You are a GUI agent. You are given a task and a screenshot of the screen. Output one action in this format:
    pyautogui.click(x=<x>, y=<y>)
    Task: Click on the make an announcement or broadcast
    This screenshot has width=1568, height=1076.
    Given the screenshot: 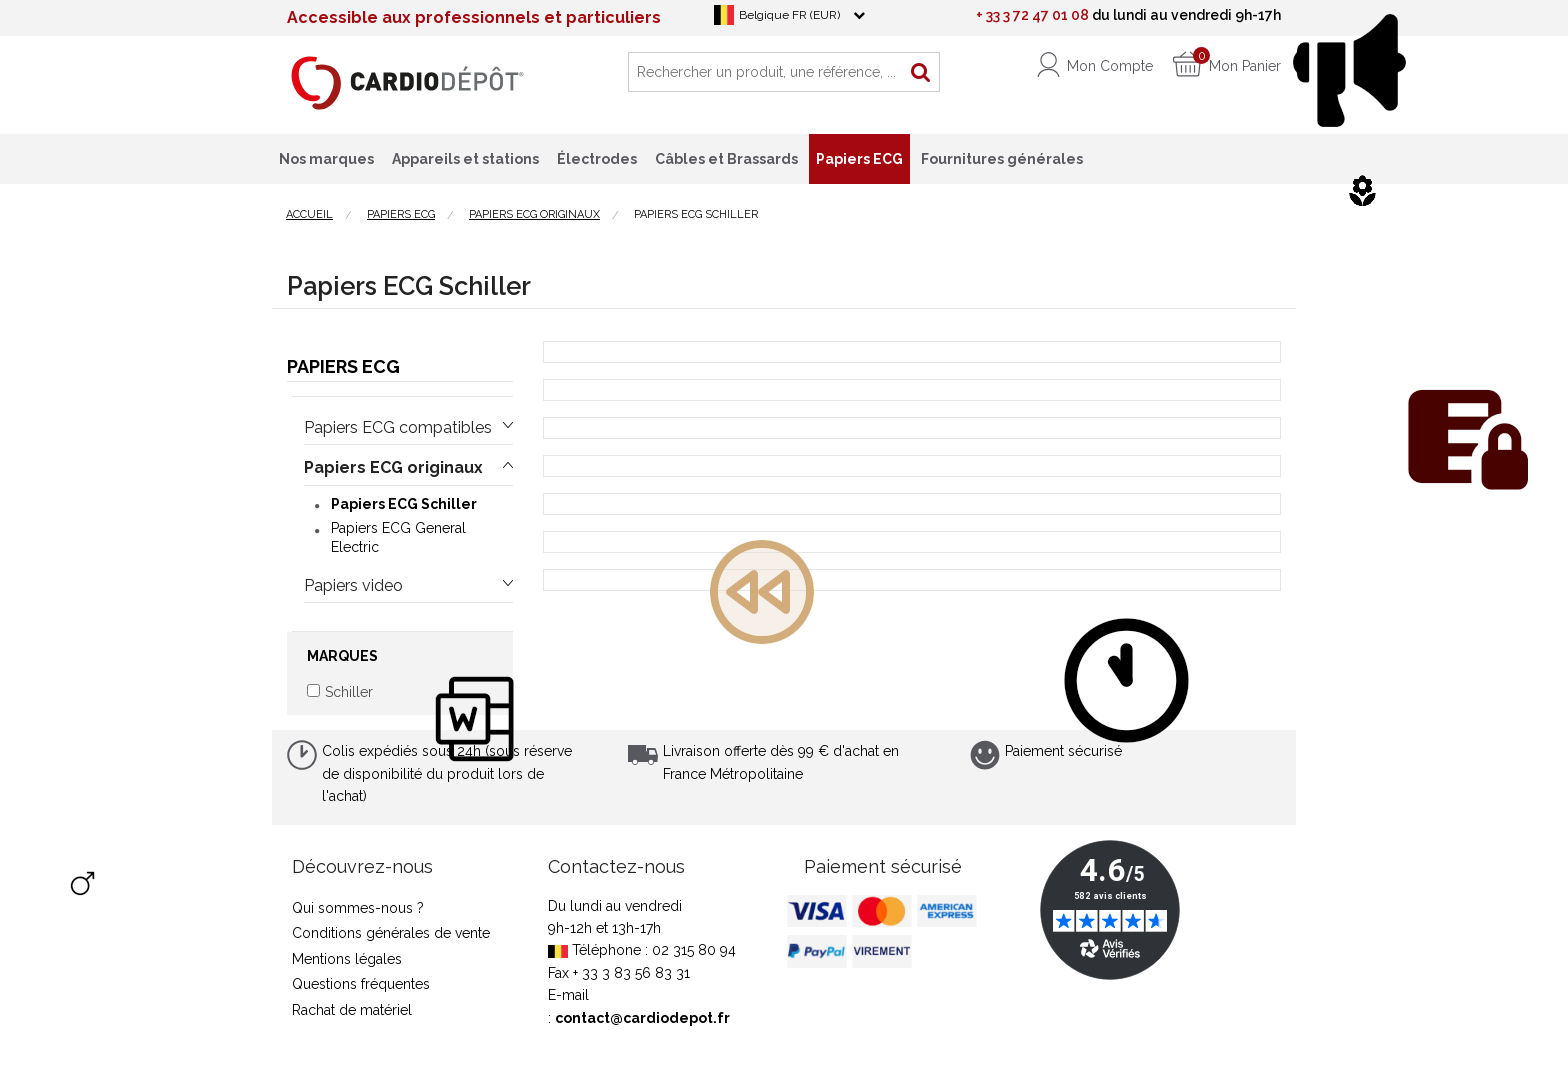 What is the action you would take?
    pyautogui.click(x=1349, y=70)
    